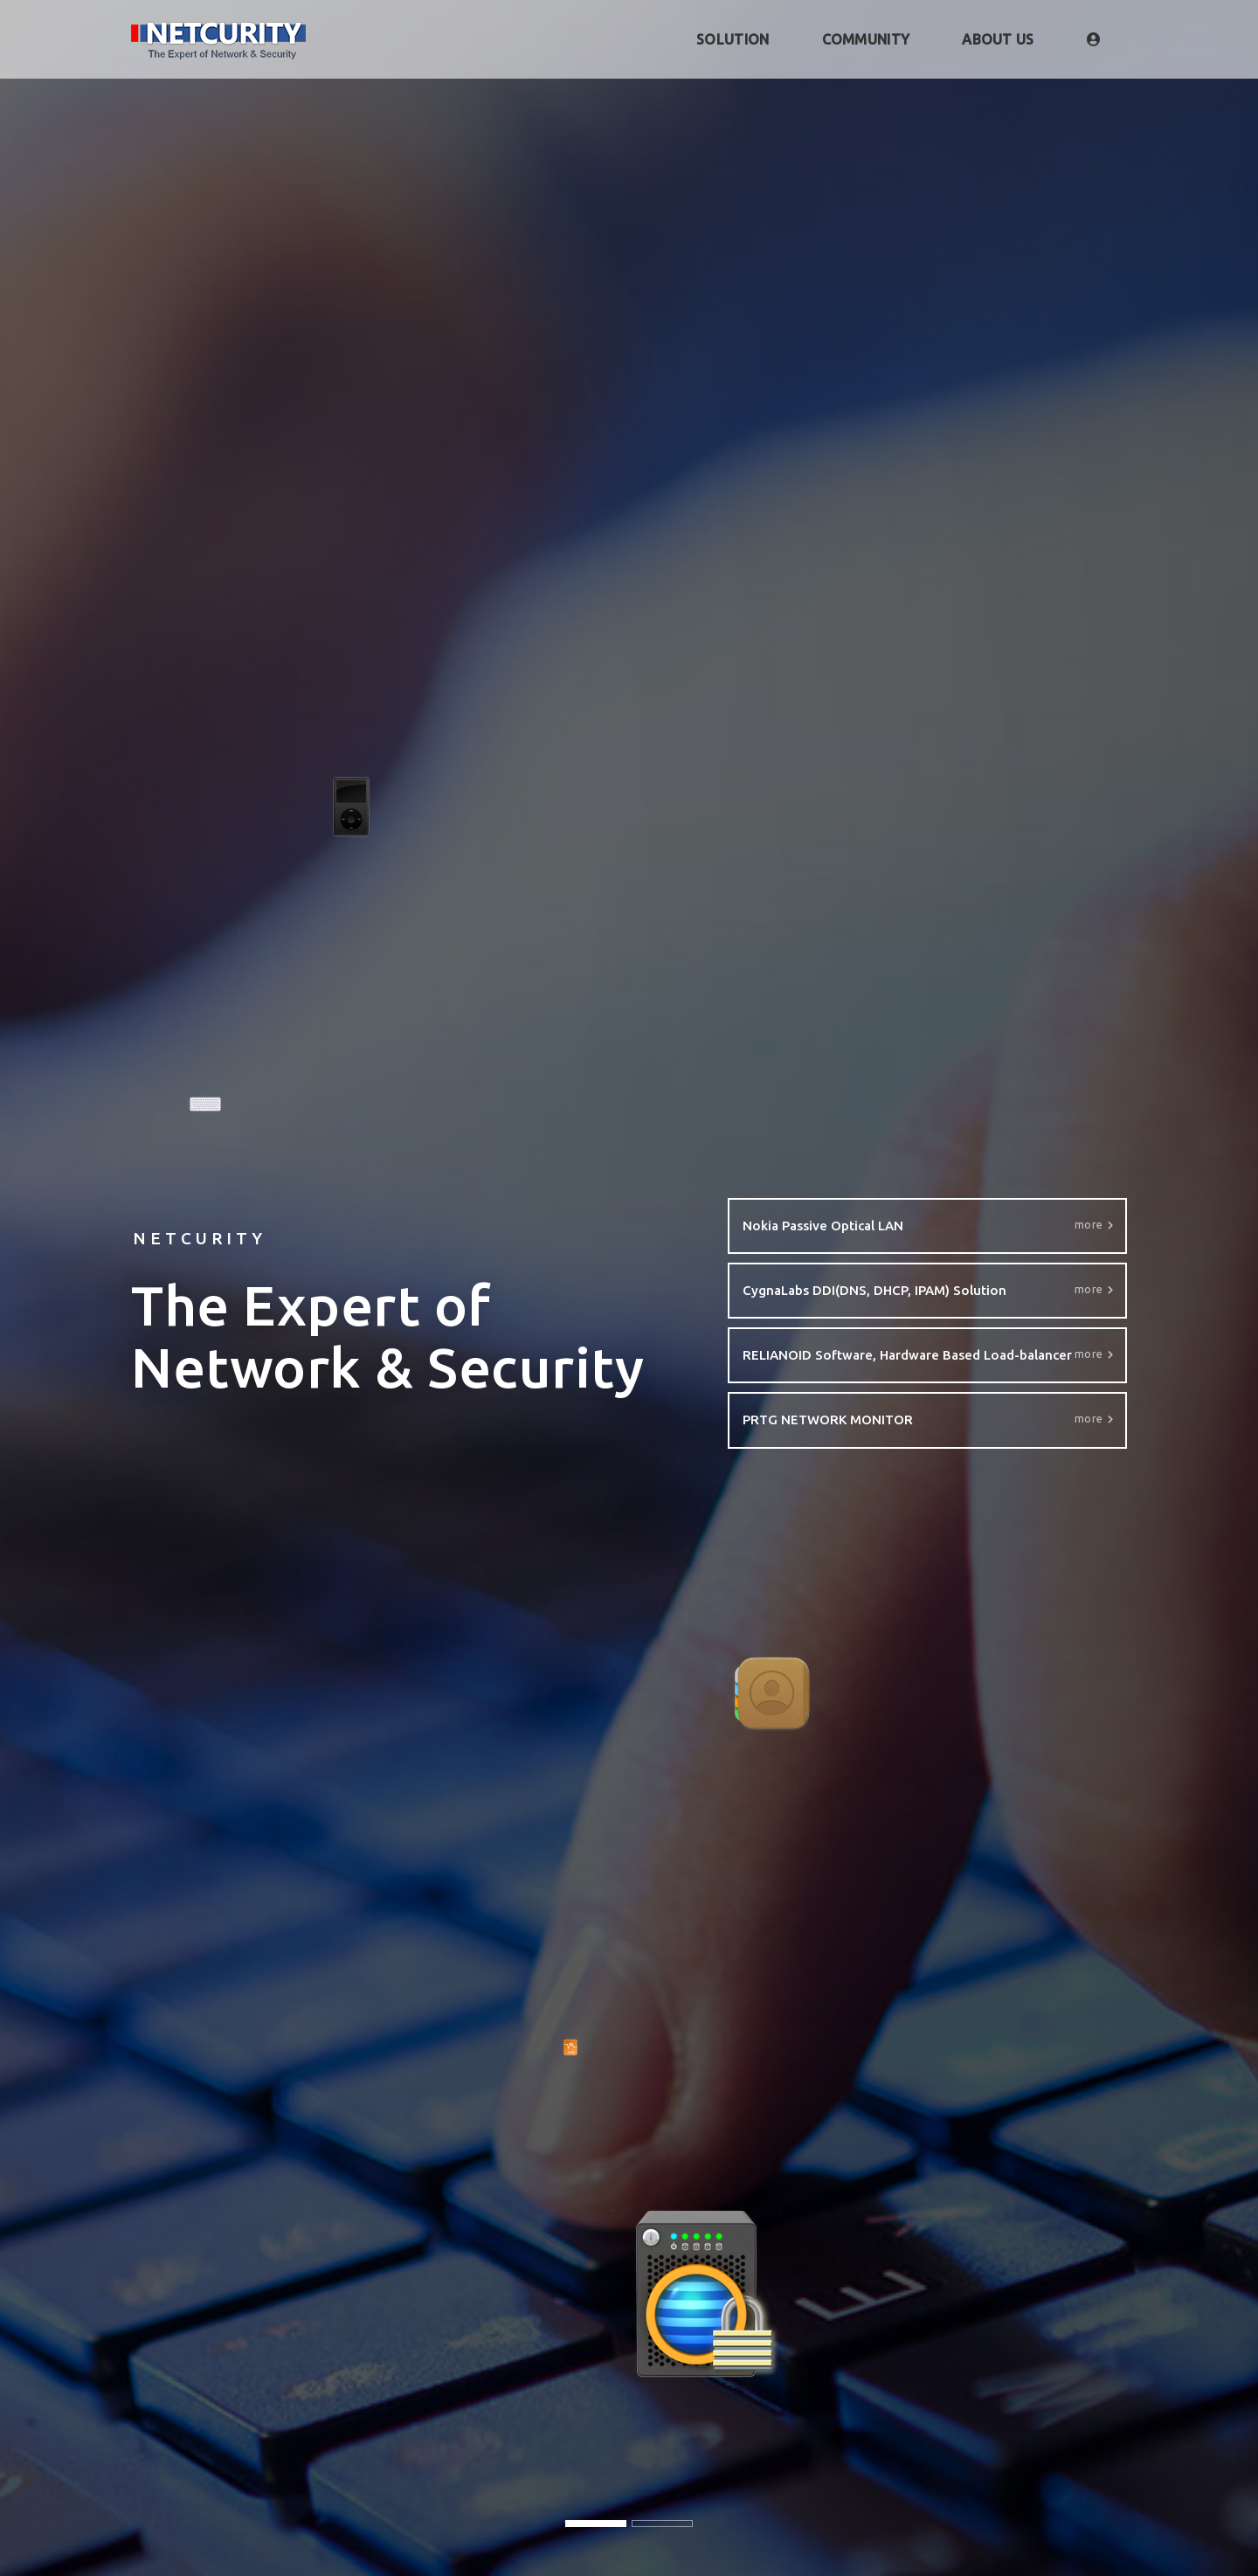 This screenshot has height=2576, width=1258. Describe the element at coordinates (570, 2047) in the screenshot. I see `open a VirtualBox appliance file (.ova)` at that location.